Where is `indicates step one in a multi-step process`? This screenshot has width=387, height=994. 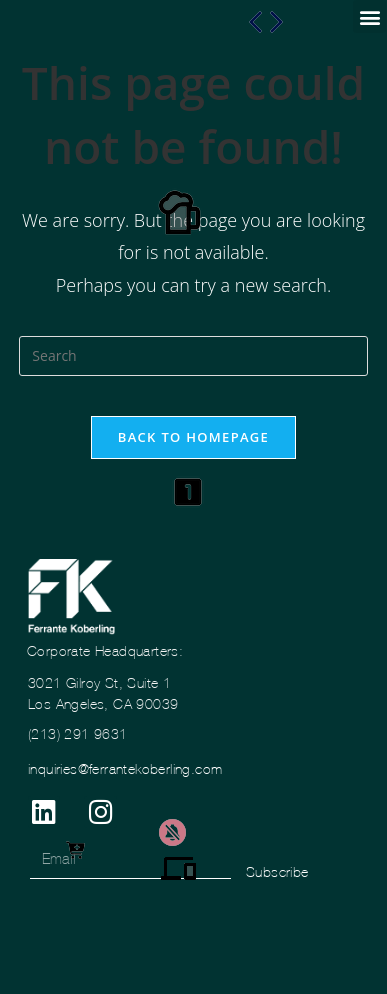 indicates step one in a multi-step process is located at coordinates (188, 492).